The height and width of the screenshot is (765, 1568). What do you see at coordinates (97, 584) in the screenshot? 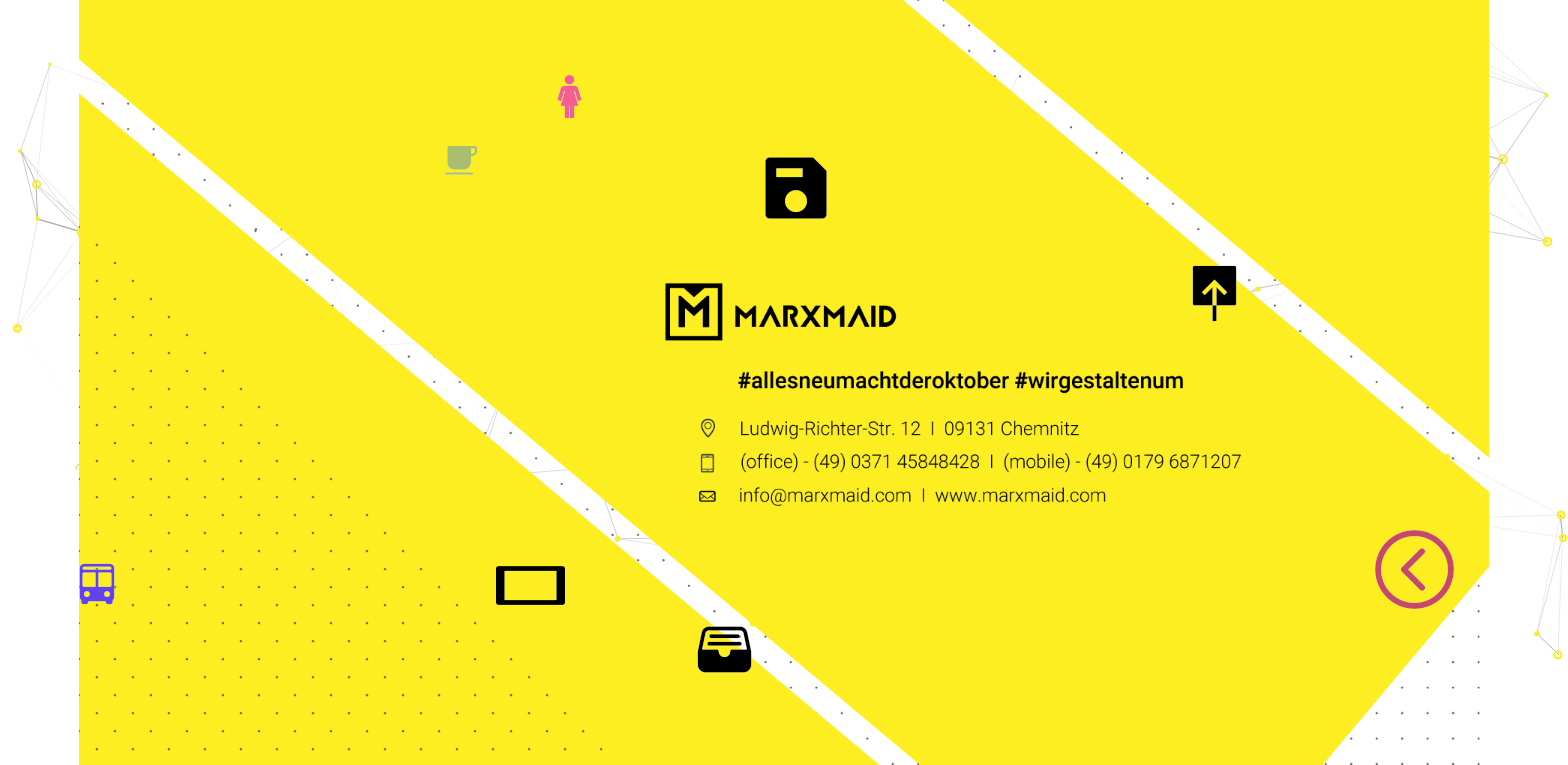
I see `view bus routes or schedules` at bounding box center [97, 584].